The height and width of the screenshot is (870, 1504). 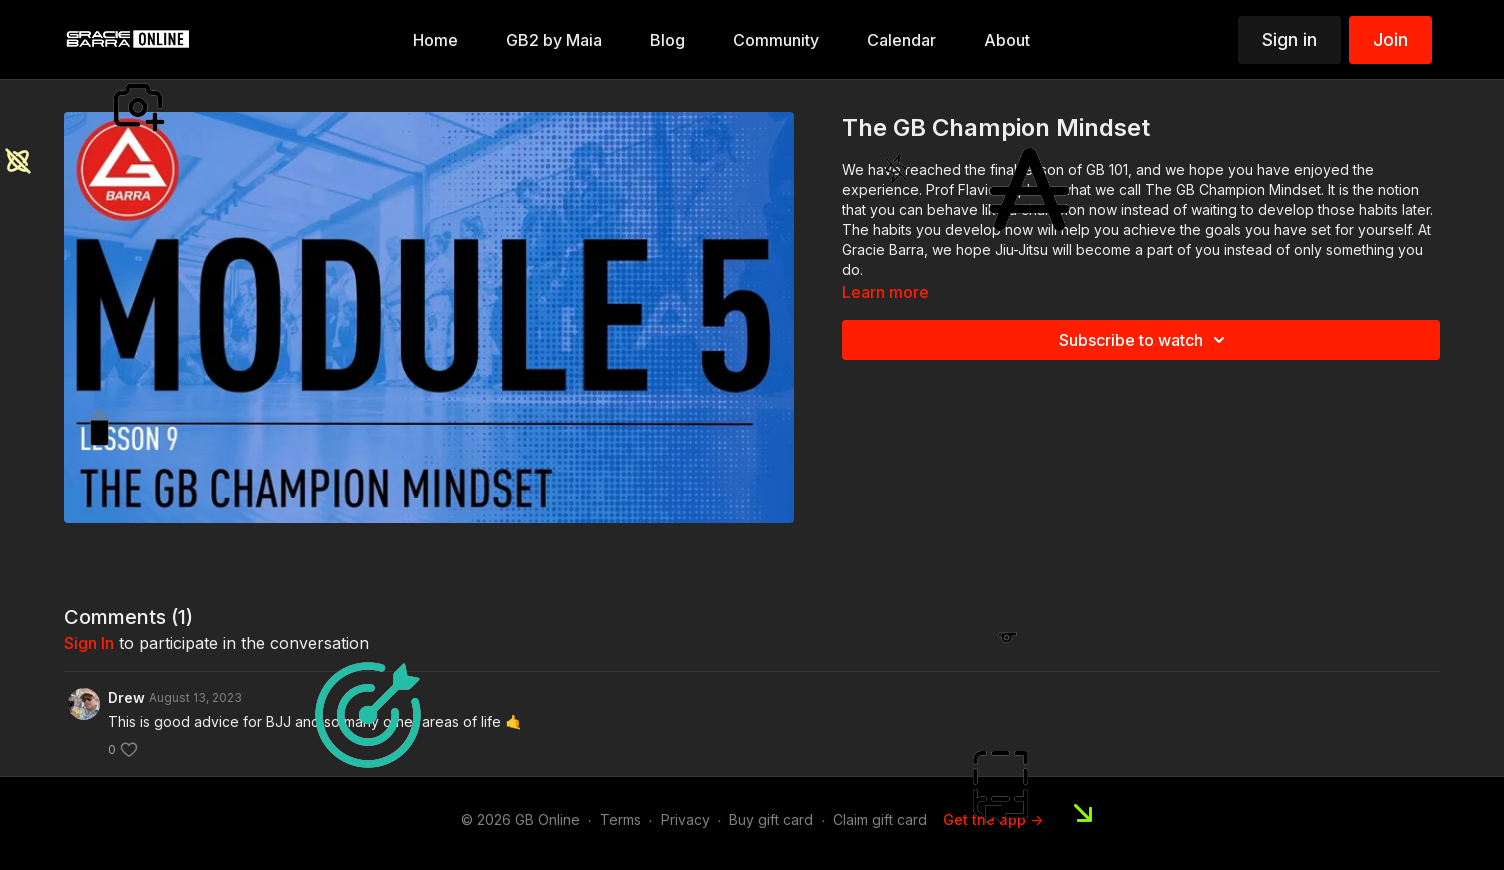 I want to click on access sports features or content, so click(x=1007, y=637).